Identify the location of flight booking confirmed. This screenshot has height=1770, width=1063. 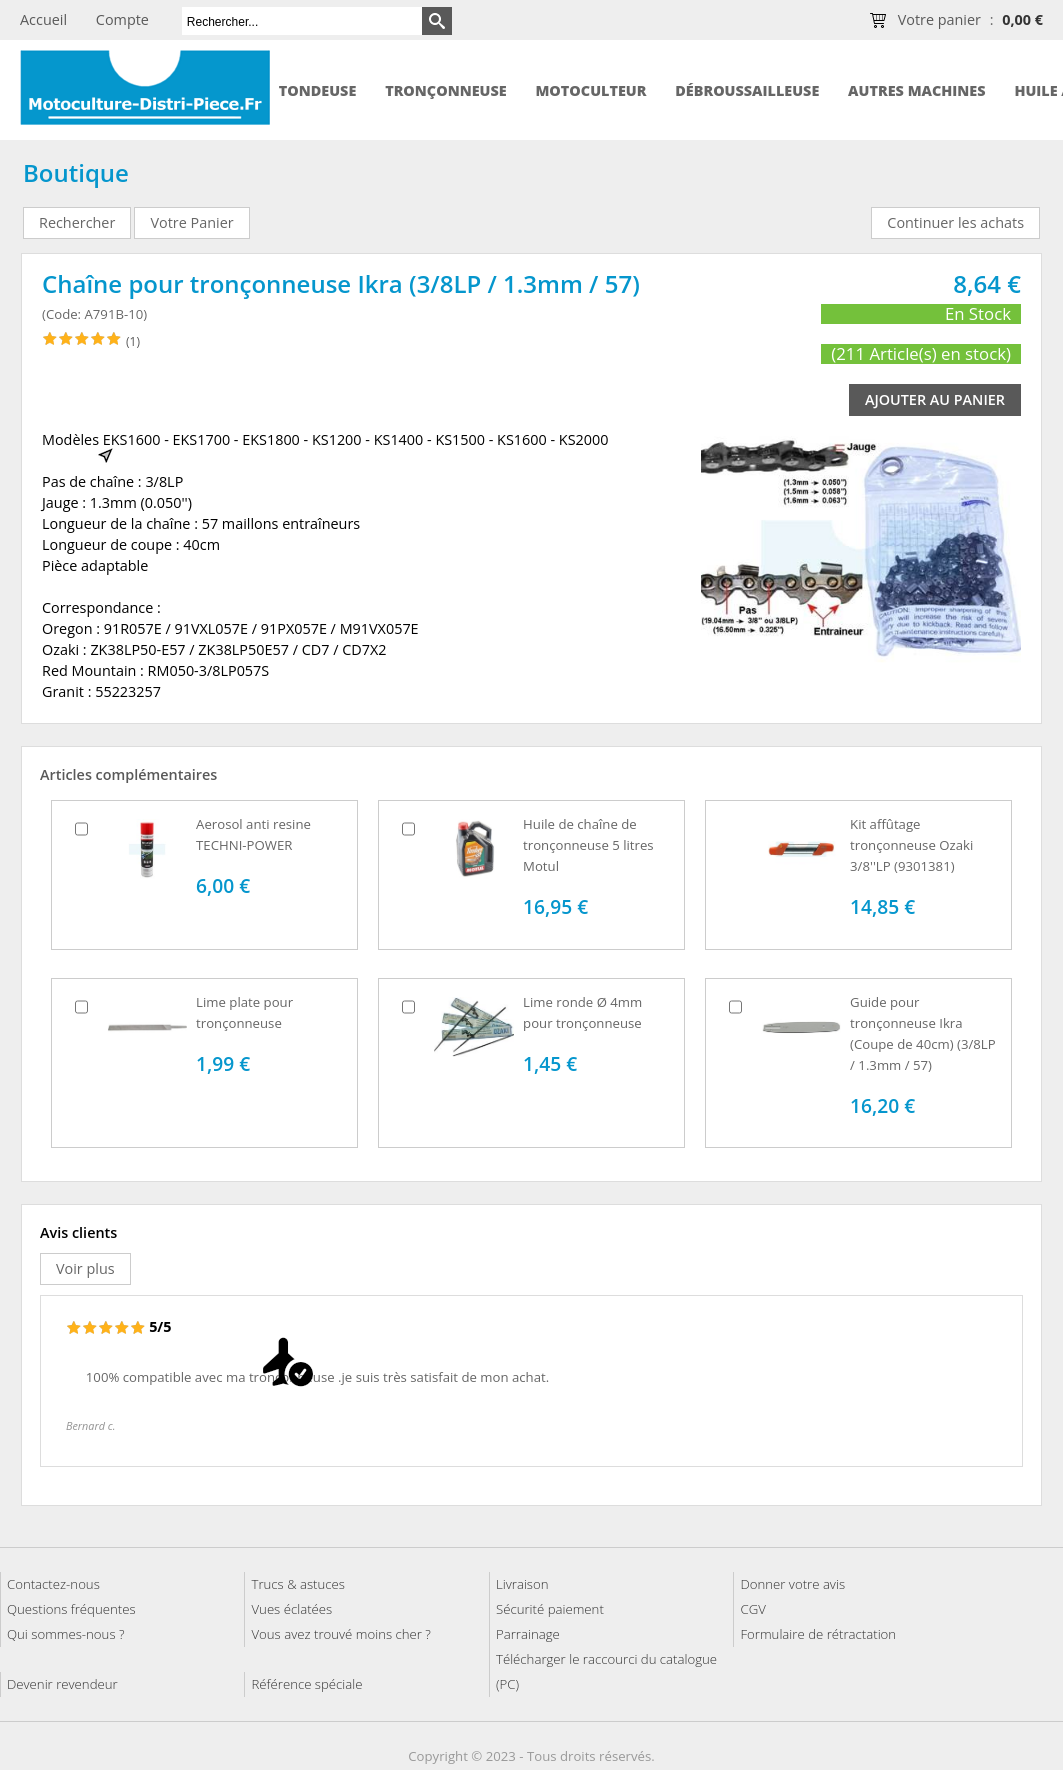
(286, 1362).